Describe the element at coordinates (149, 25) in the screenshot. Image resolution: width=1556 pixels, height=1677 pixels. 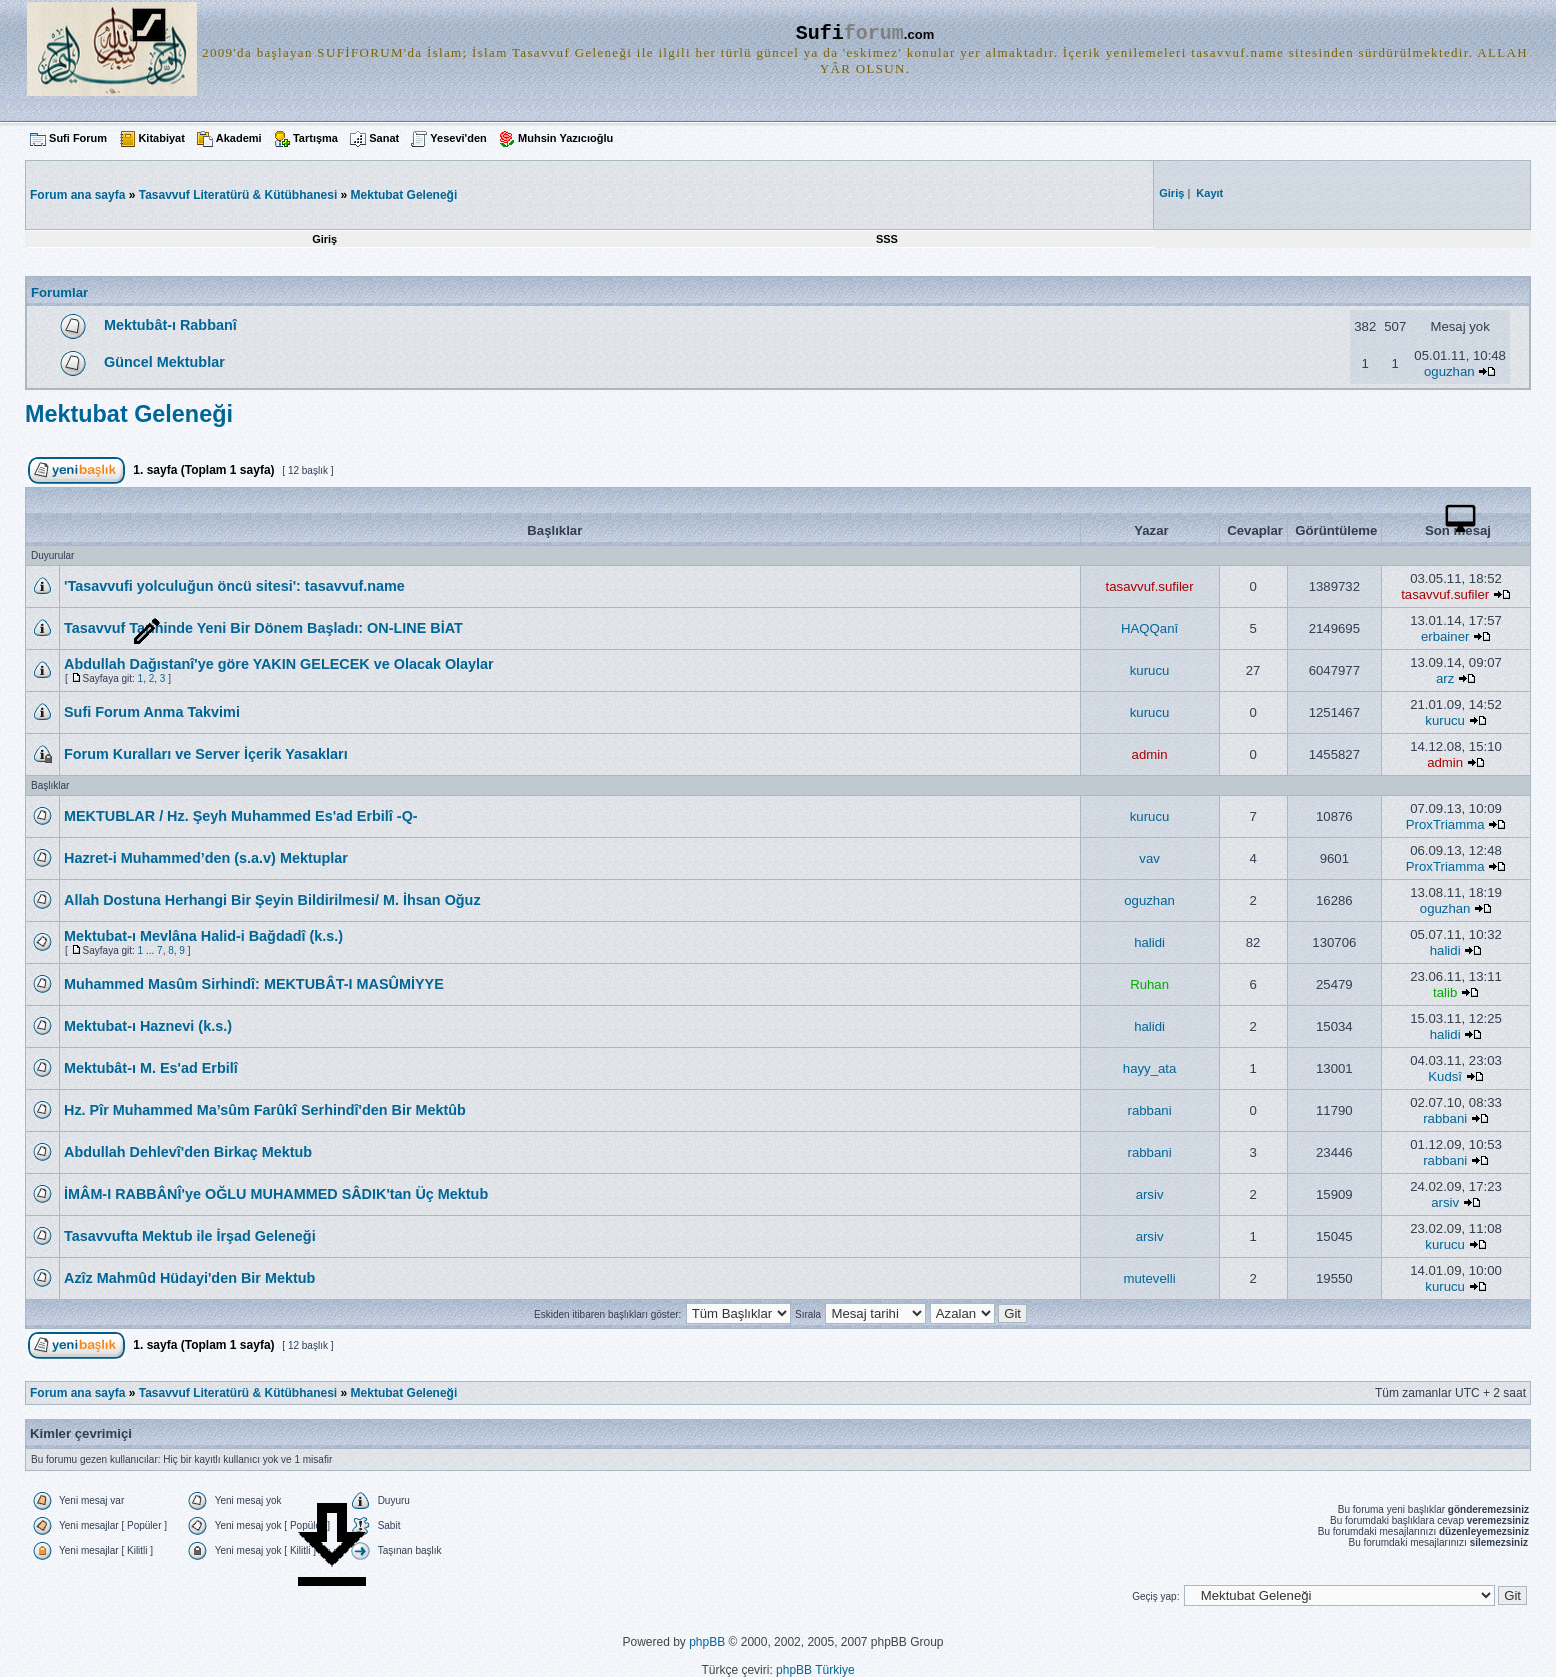
I see `find nearby escalators` at that location.